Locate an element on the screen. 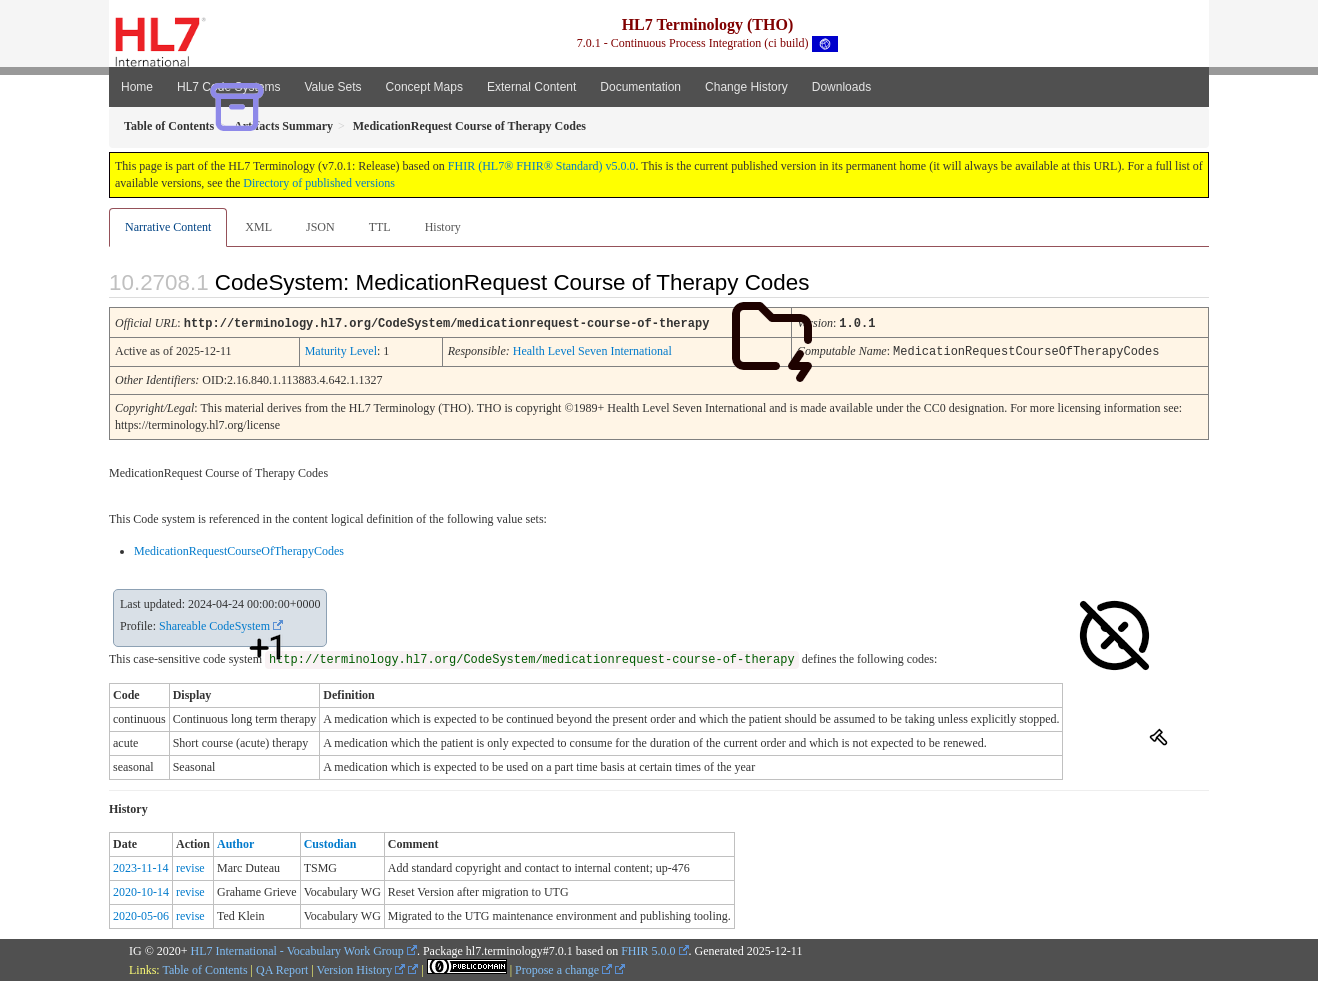  discount or promotion unavailable is located at coordinates (1114, 635).